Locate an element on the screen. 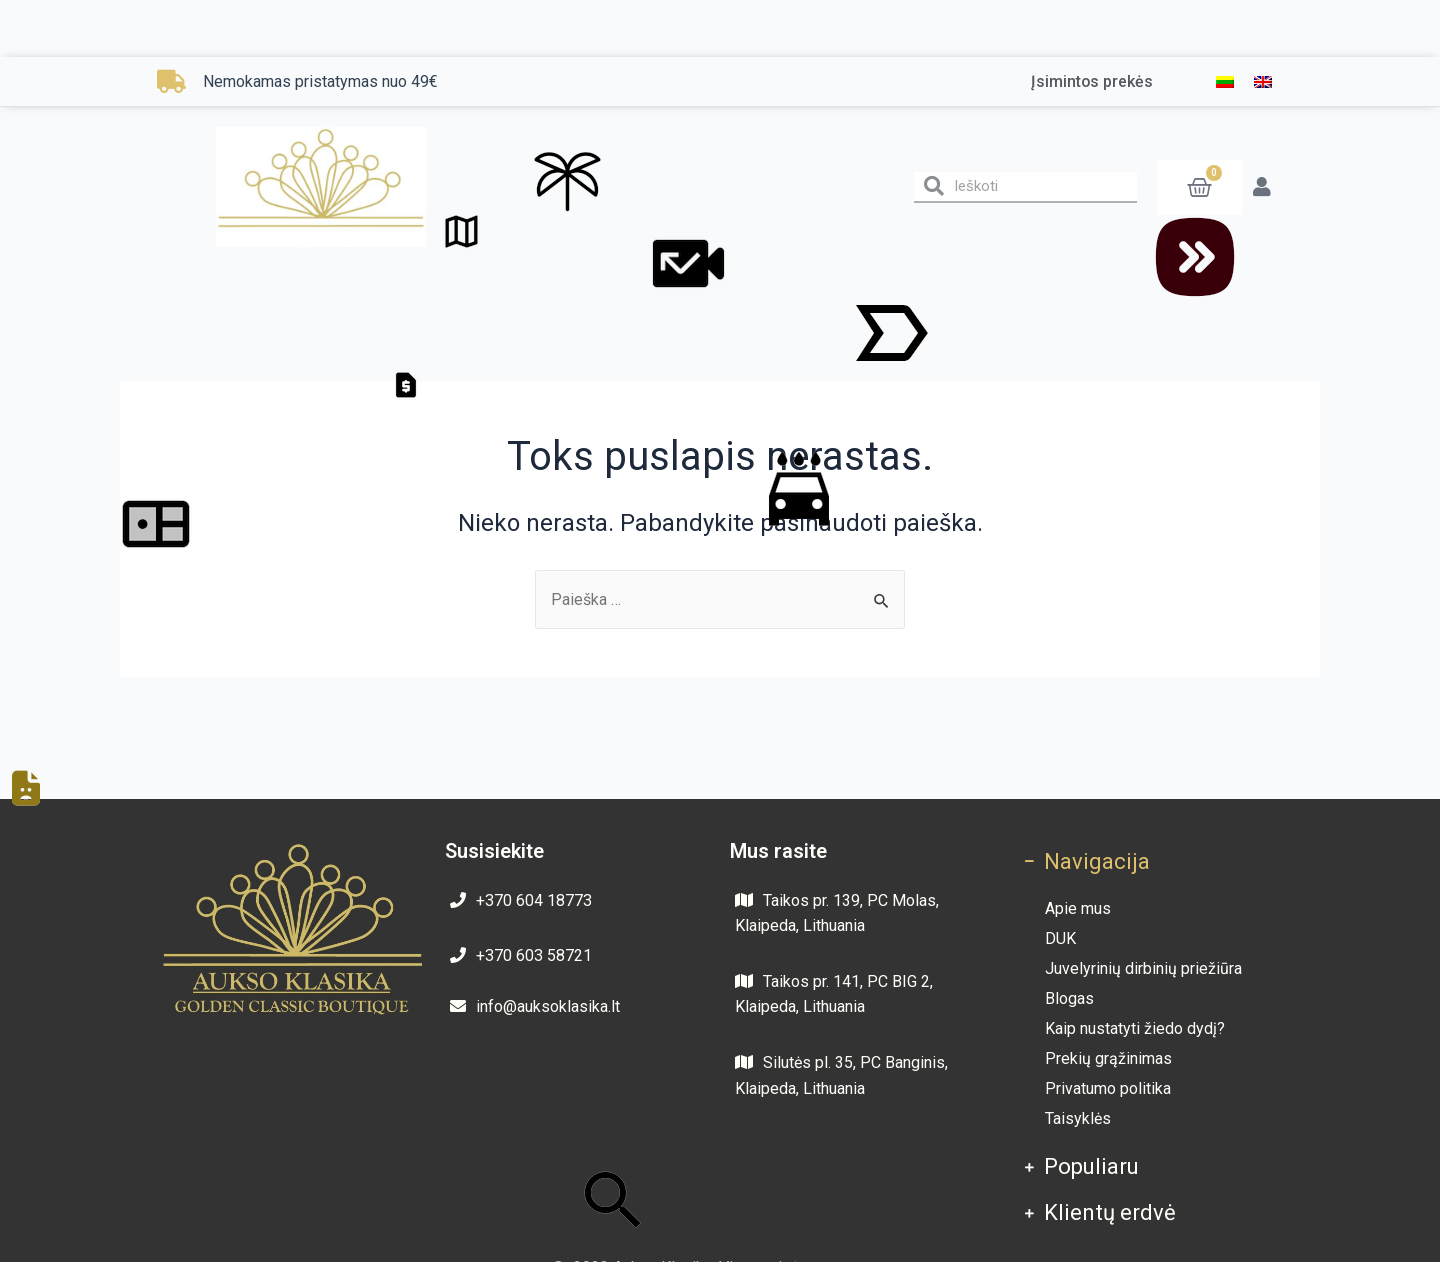 The height and width of the screenshot is (1262, 1440). view invoice or payment request is located at coordinates (406, 385).